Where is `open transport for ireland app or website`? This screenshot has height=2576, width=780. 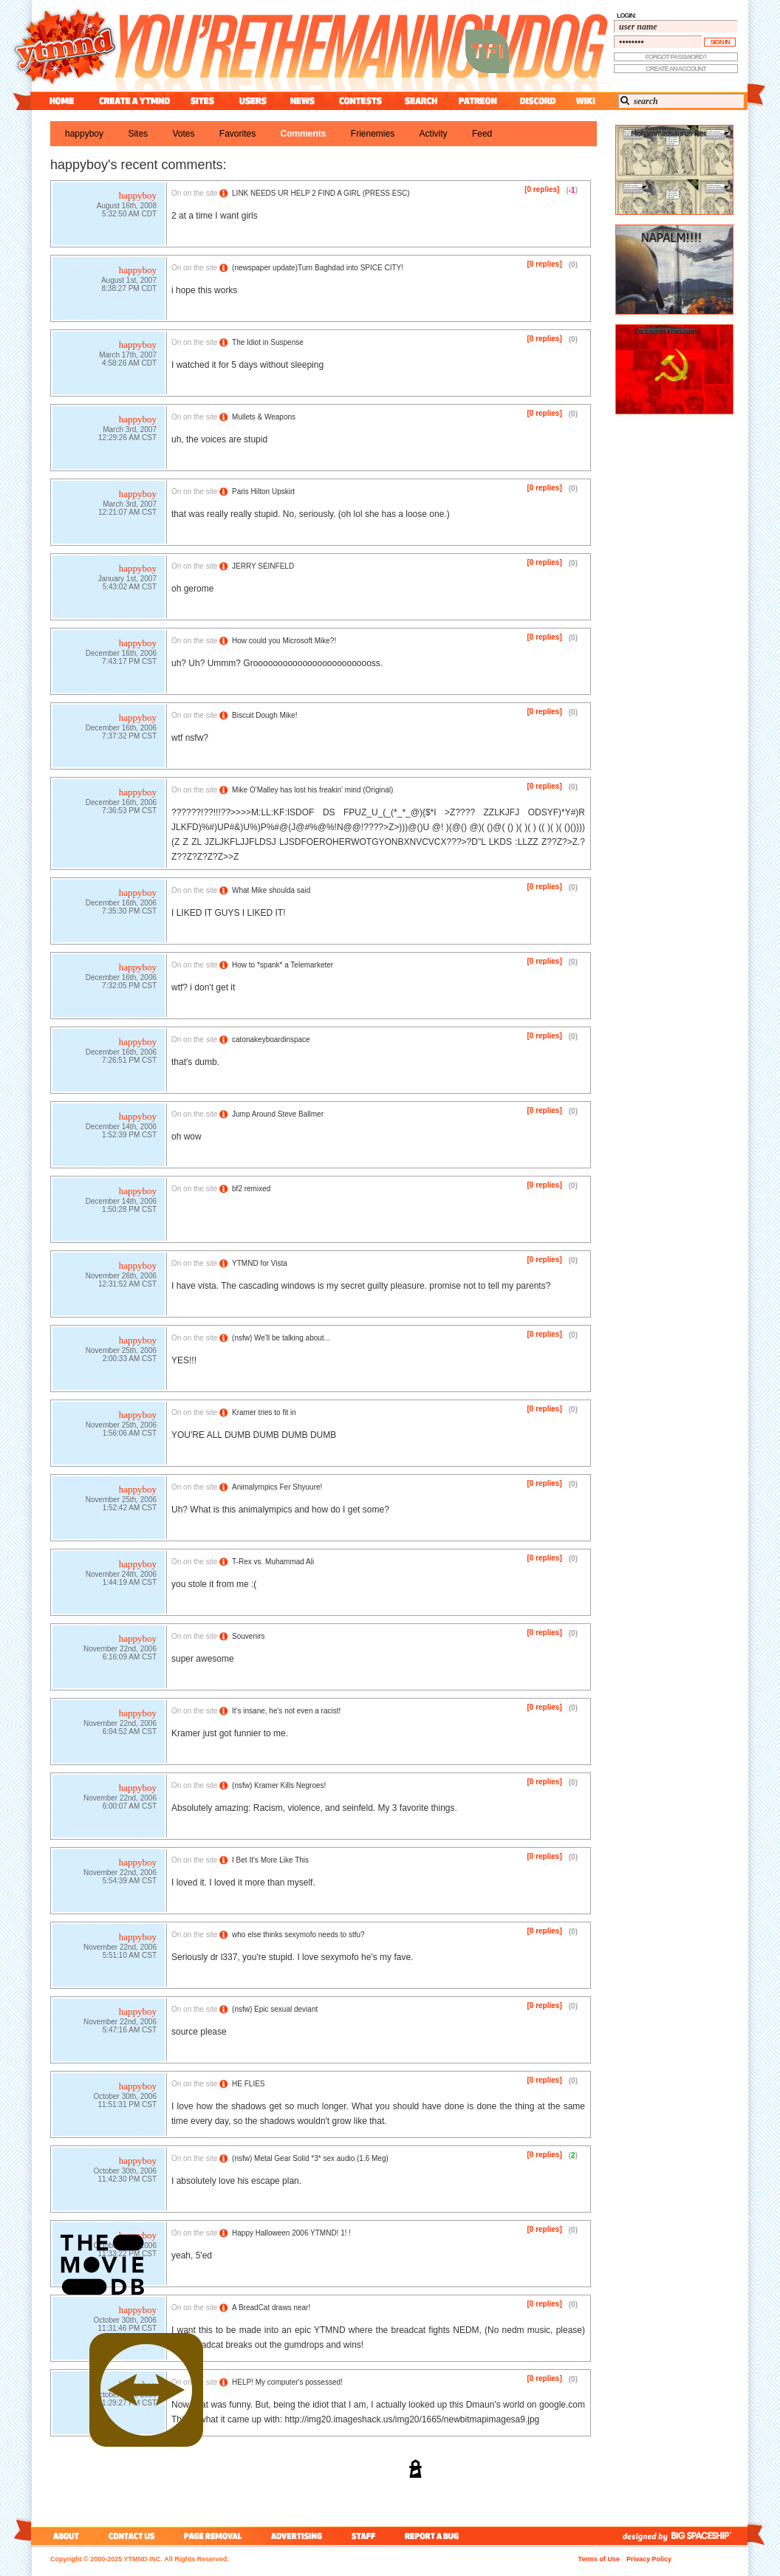
open transport for ireland app or website is located at coordinates (487, 51).